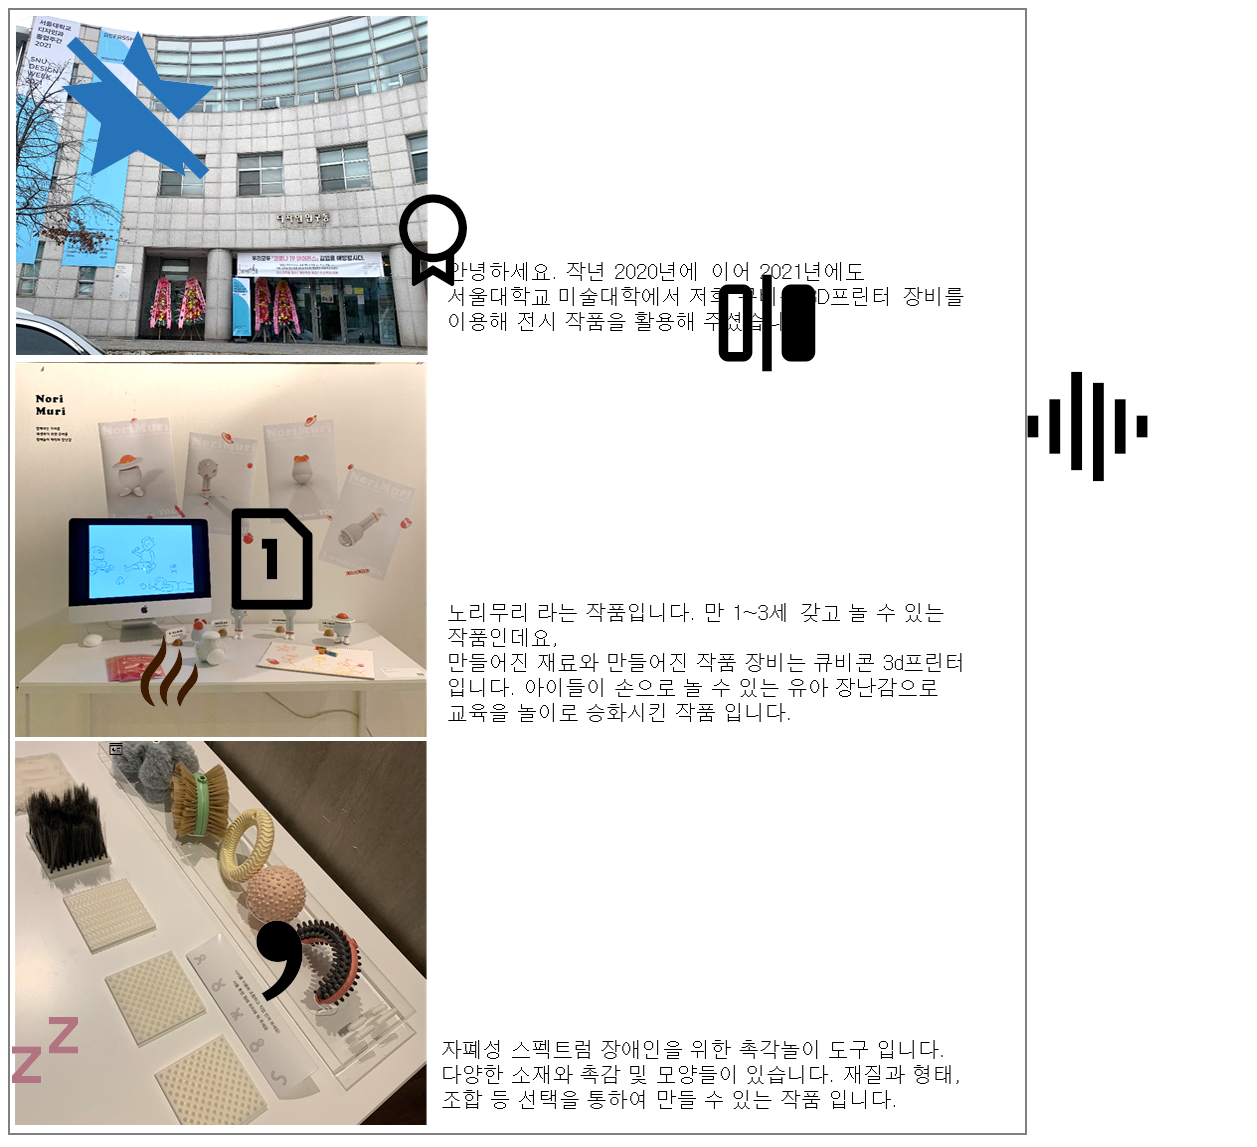  Describe the element at coordinates (279, 959) in the screenshot. I see `insert a closing quotation mark` at that location.